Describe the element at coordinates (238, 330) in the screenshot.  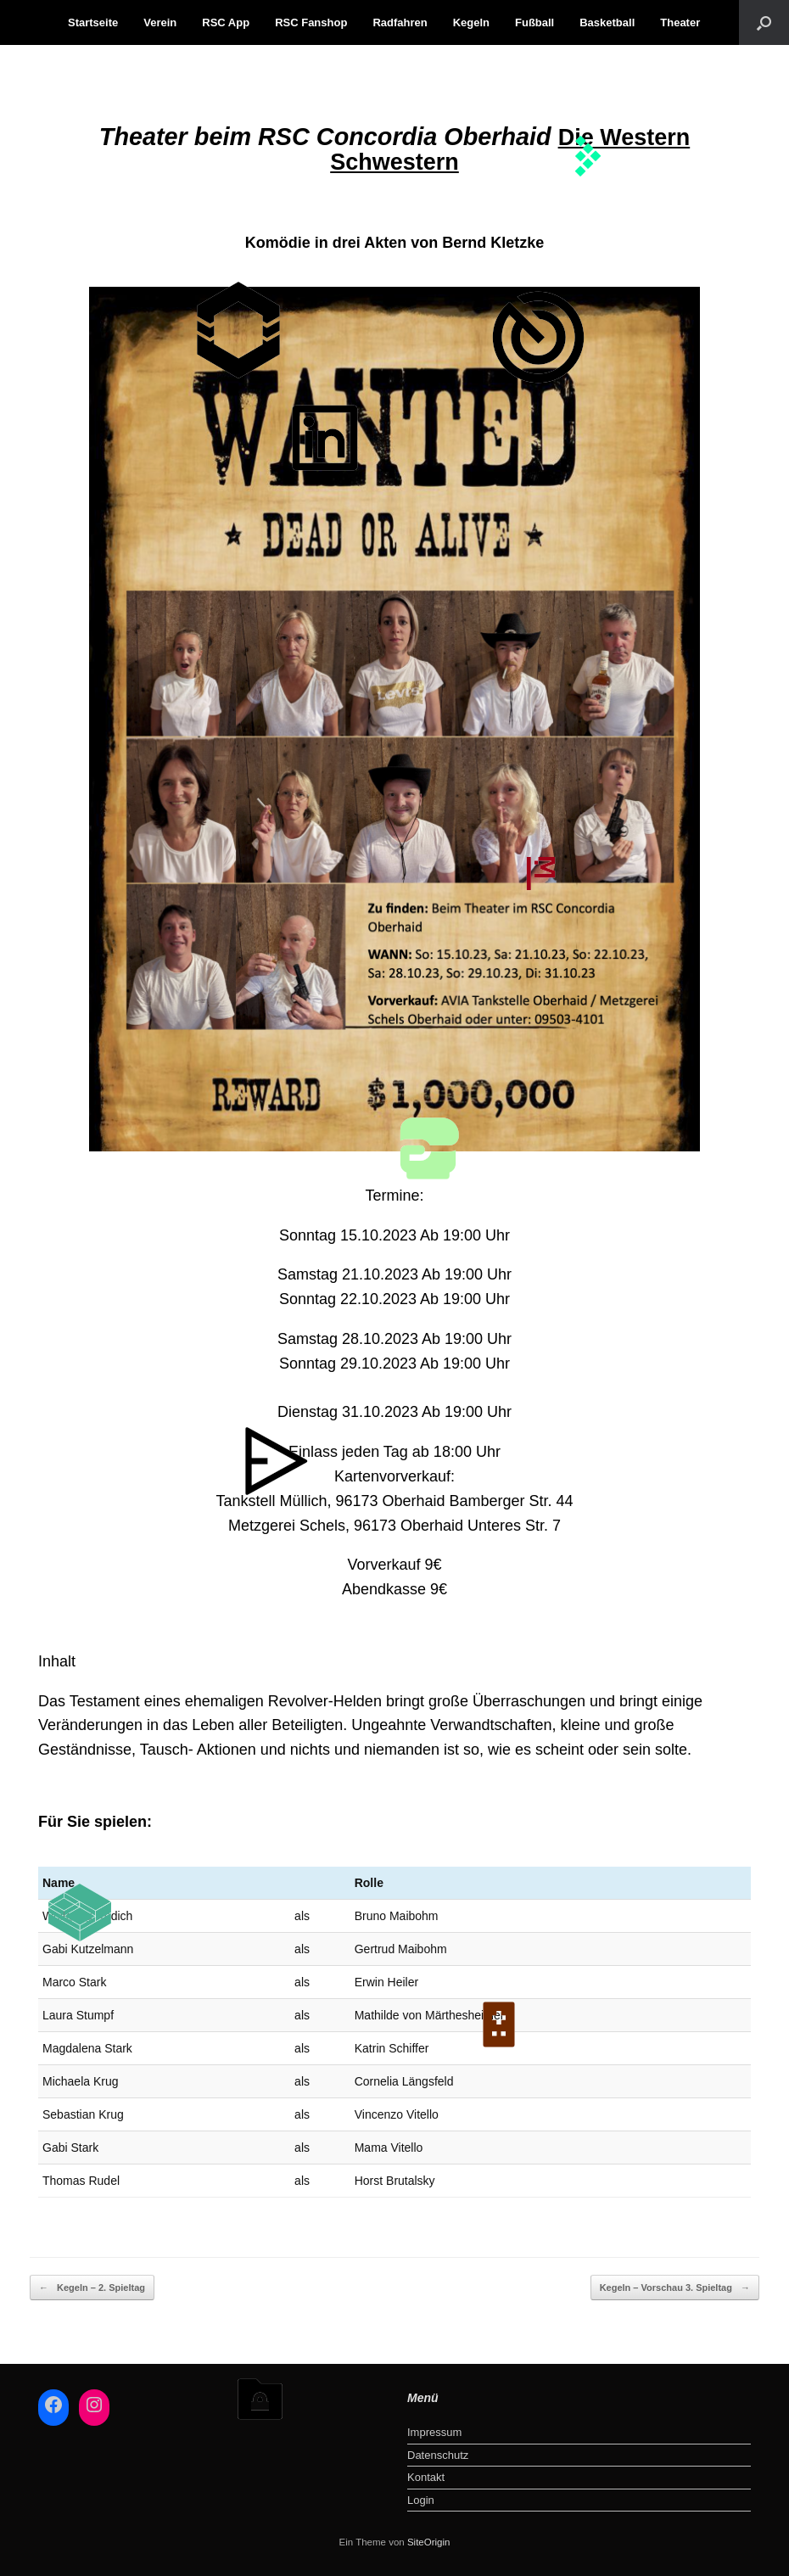
I see `navigate to fugacloud services` at that location.